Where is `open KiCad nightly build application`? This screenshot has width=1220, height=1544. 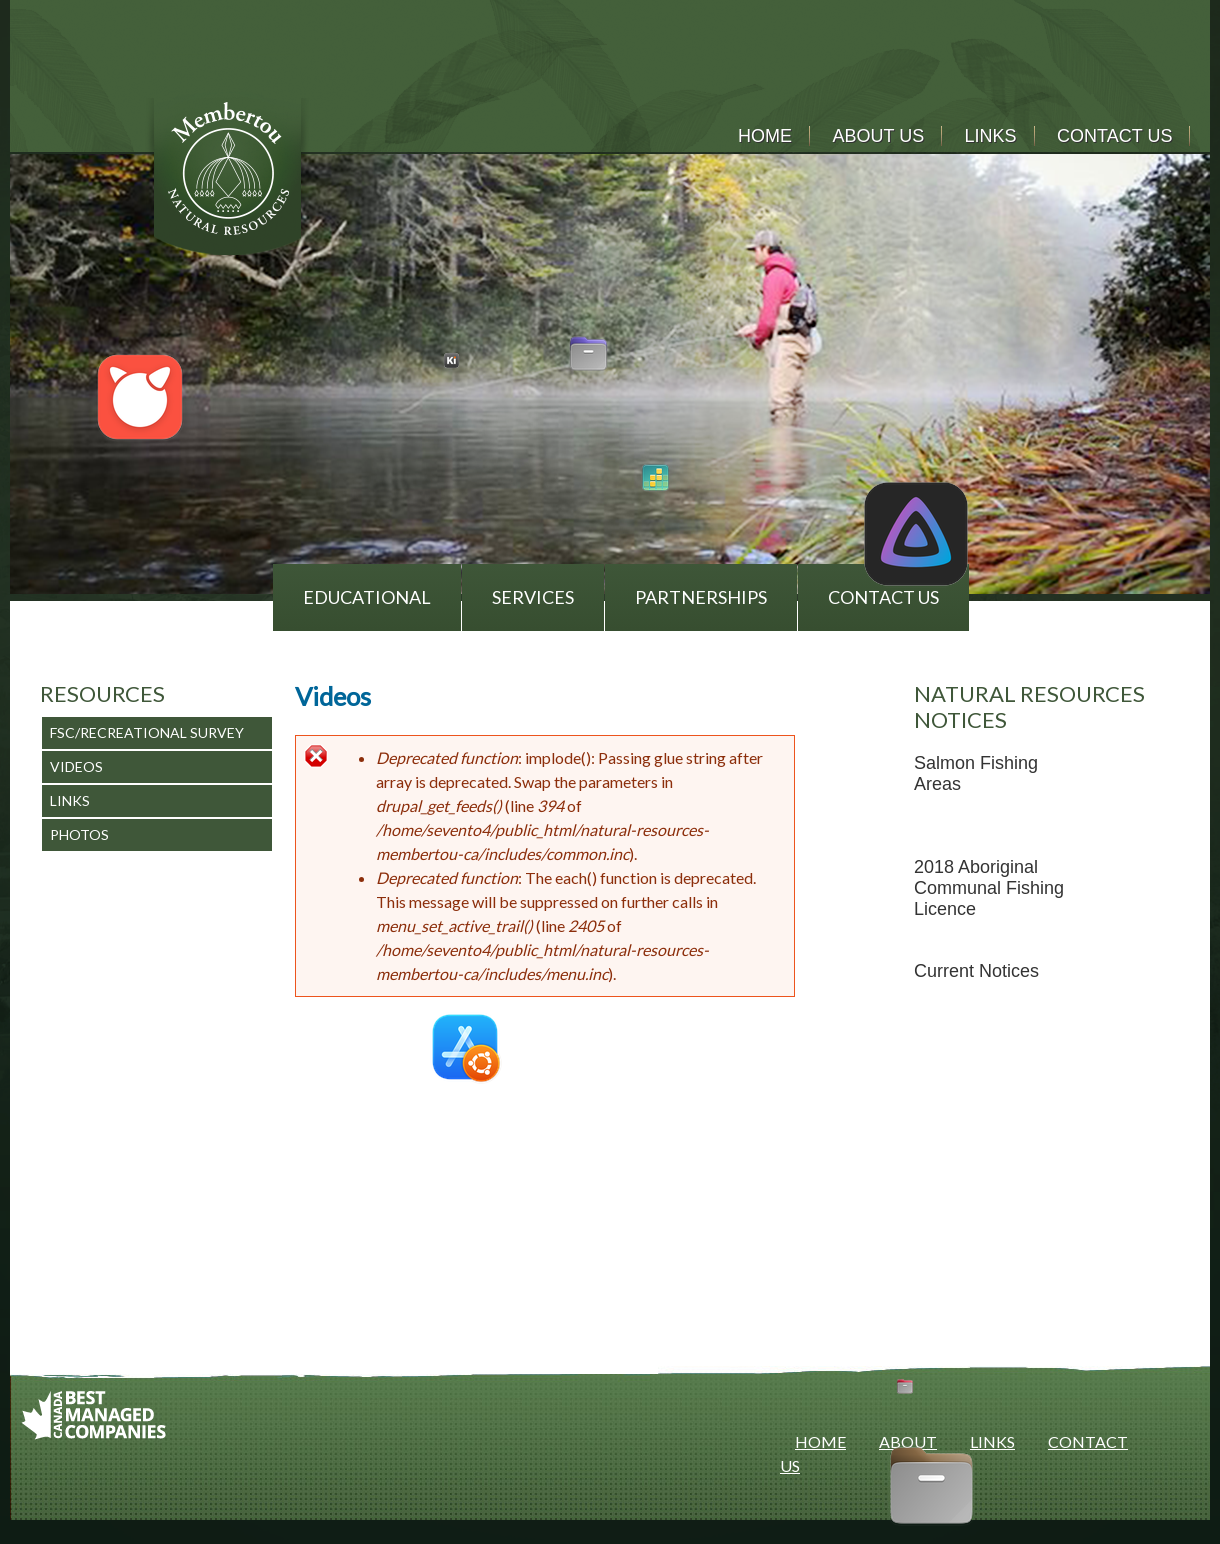 open KiCad nightly build application is located at coordinates (451, 360).